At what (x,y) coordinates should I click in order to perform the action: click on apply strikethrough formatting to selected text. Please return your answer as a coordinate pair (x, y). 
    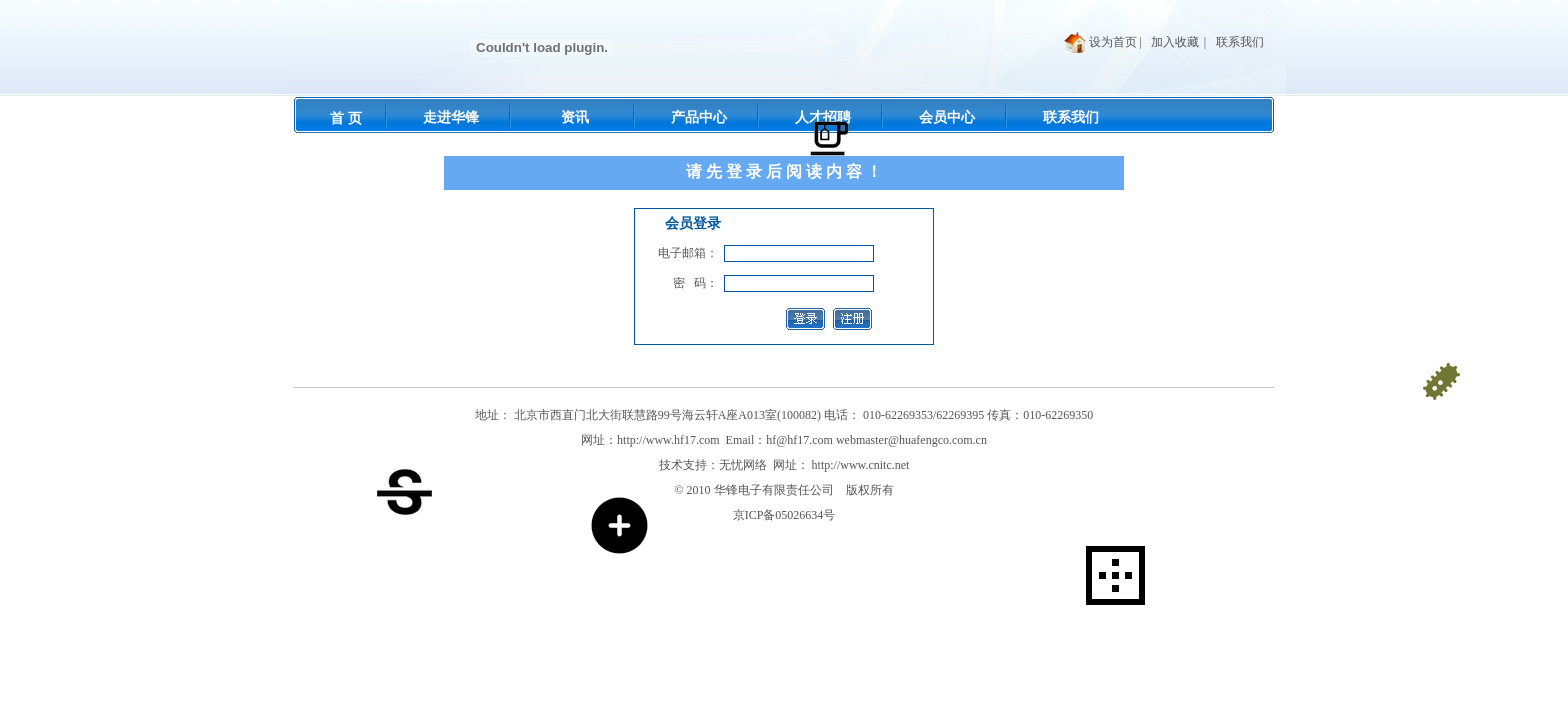
    Looking at the image, I should click on (404, 496).